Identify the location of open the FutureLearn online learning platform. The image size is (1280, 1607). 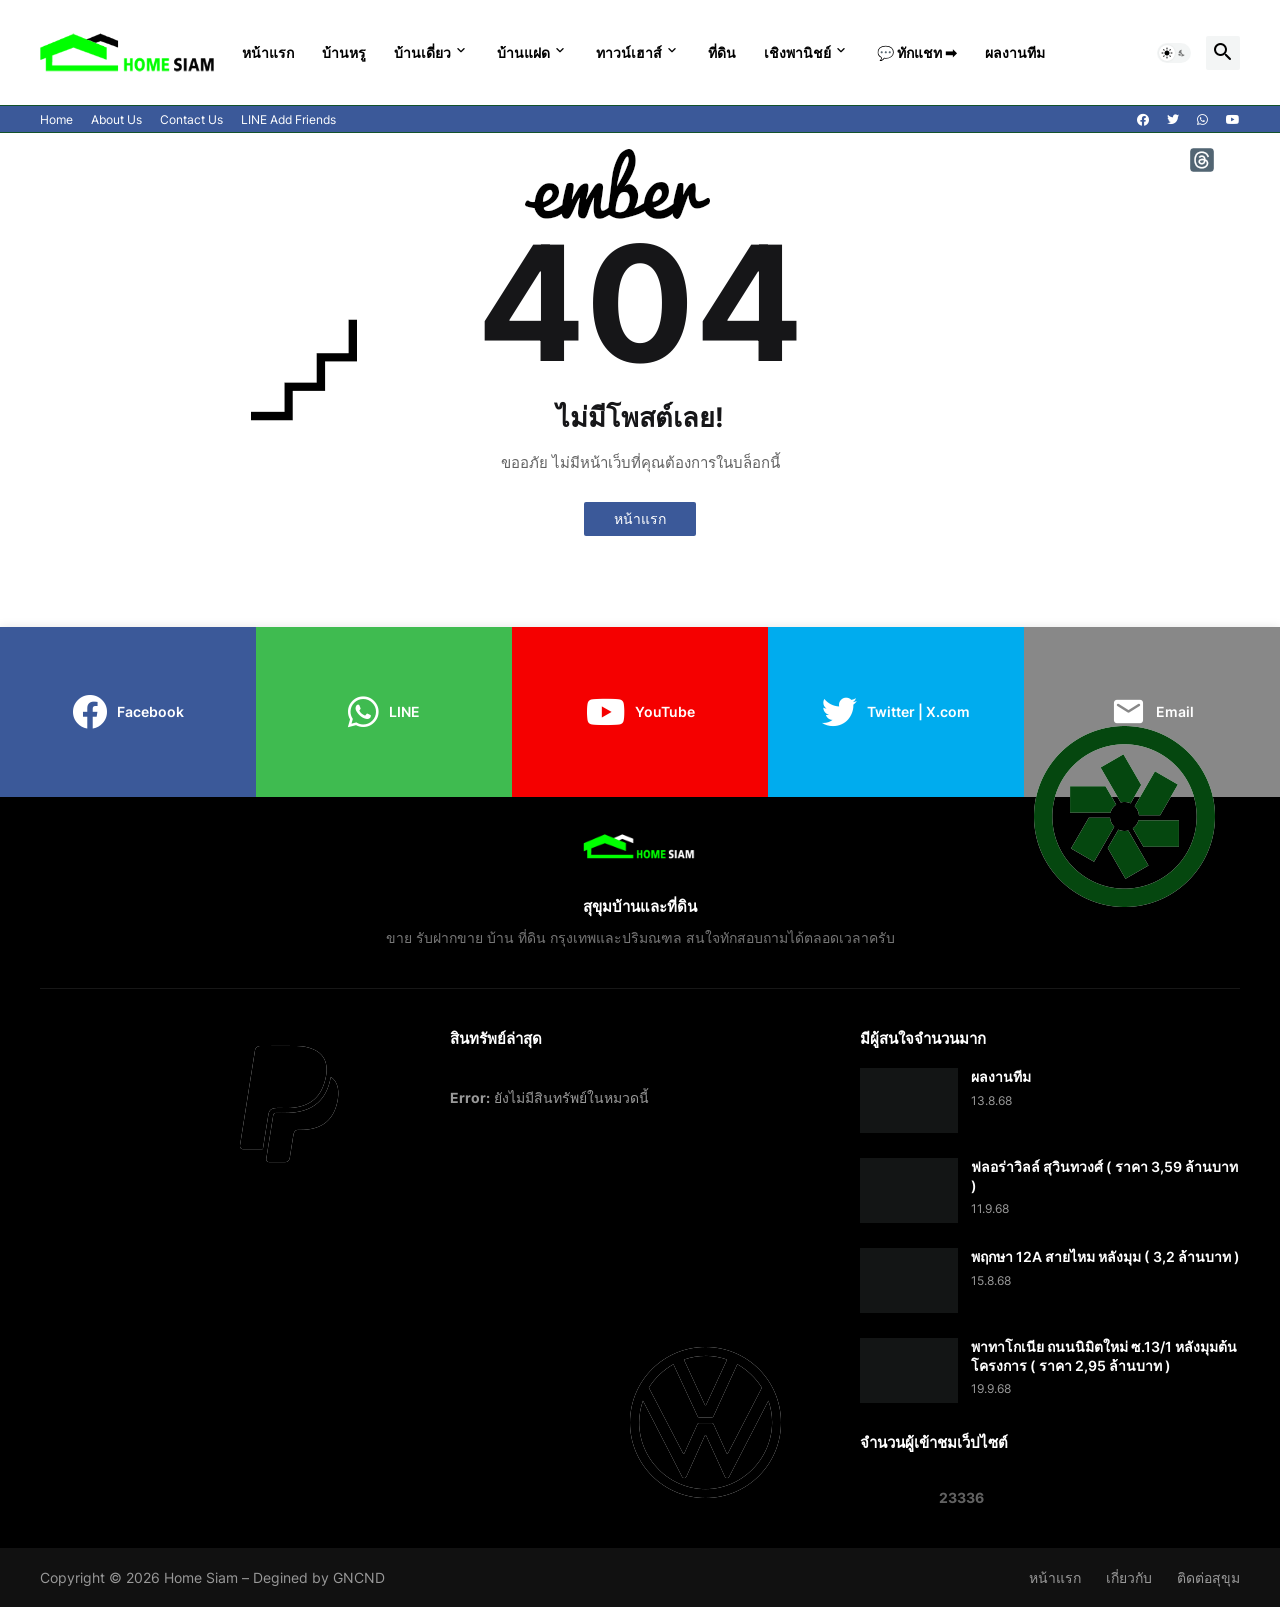
(304, 370).